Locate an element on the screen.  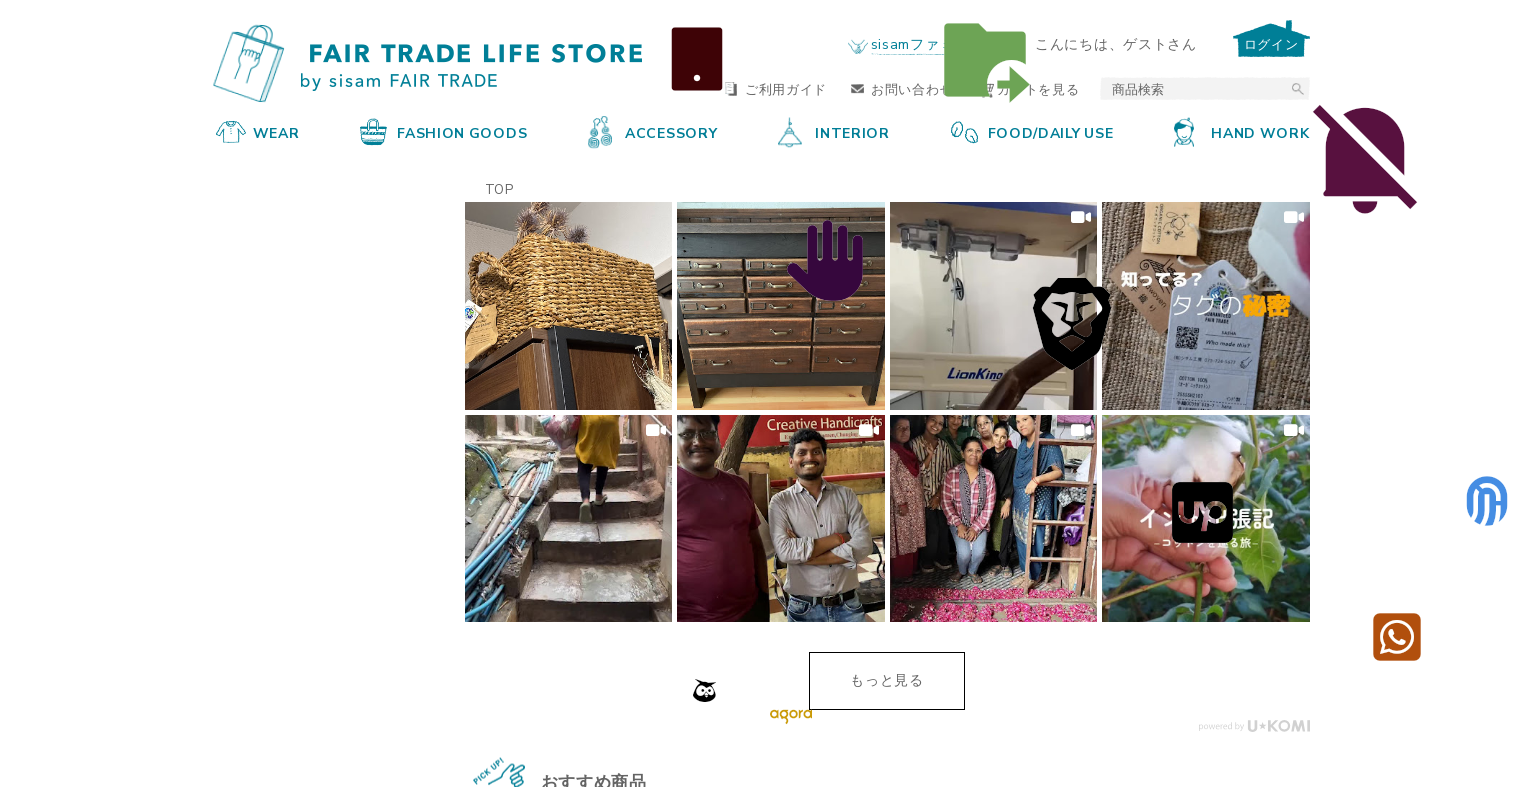
open hootsuite social media management app is located at coordinates (704, 690).